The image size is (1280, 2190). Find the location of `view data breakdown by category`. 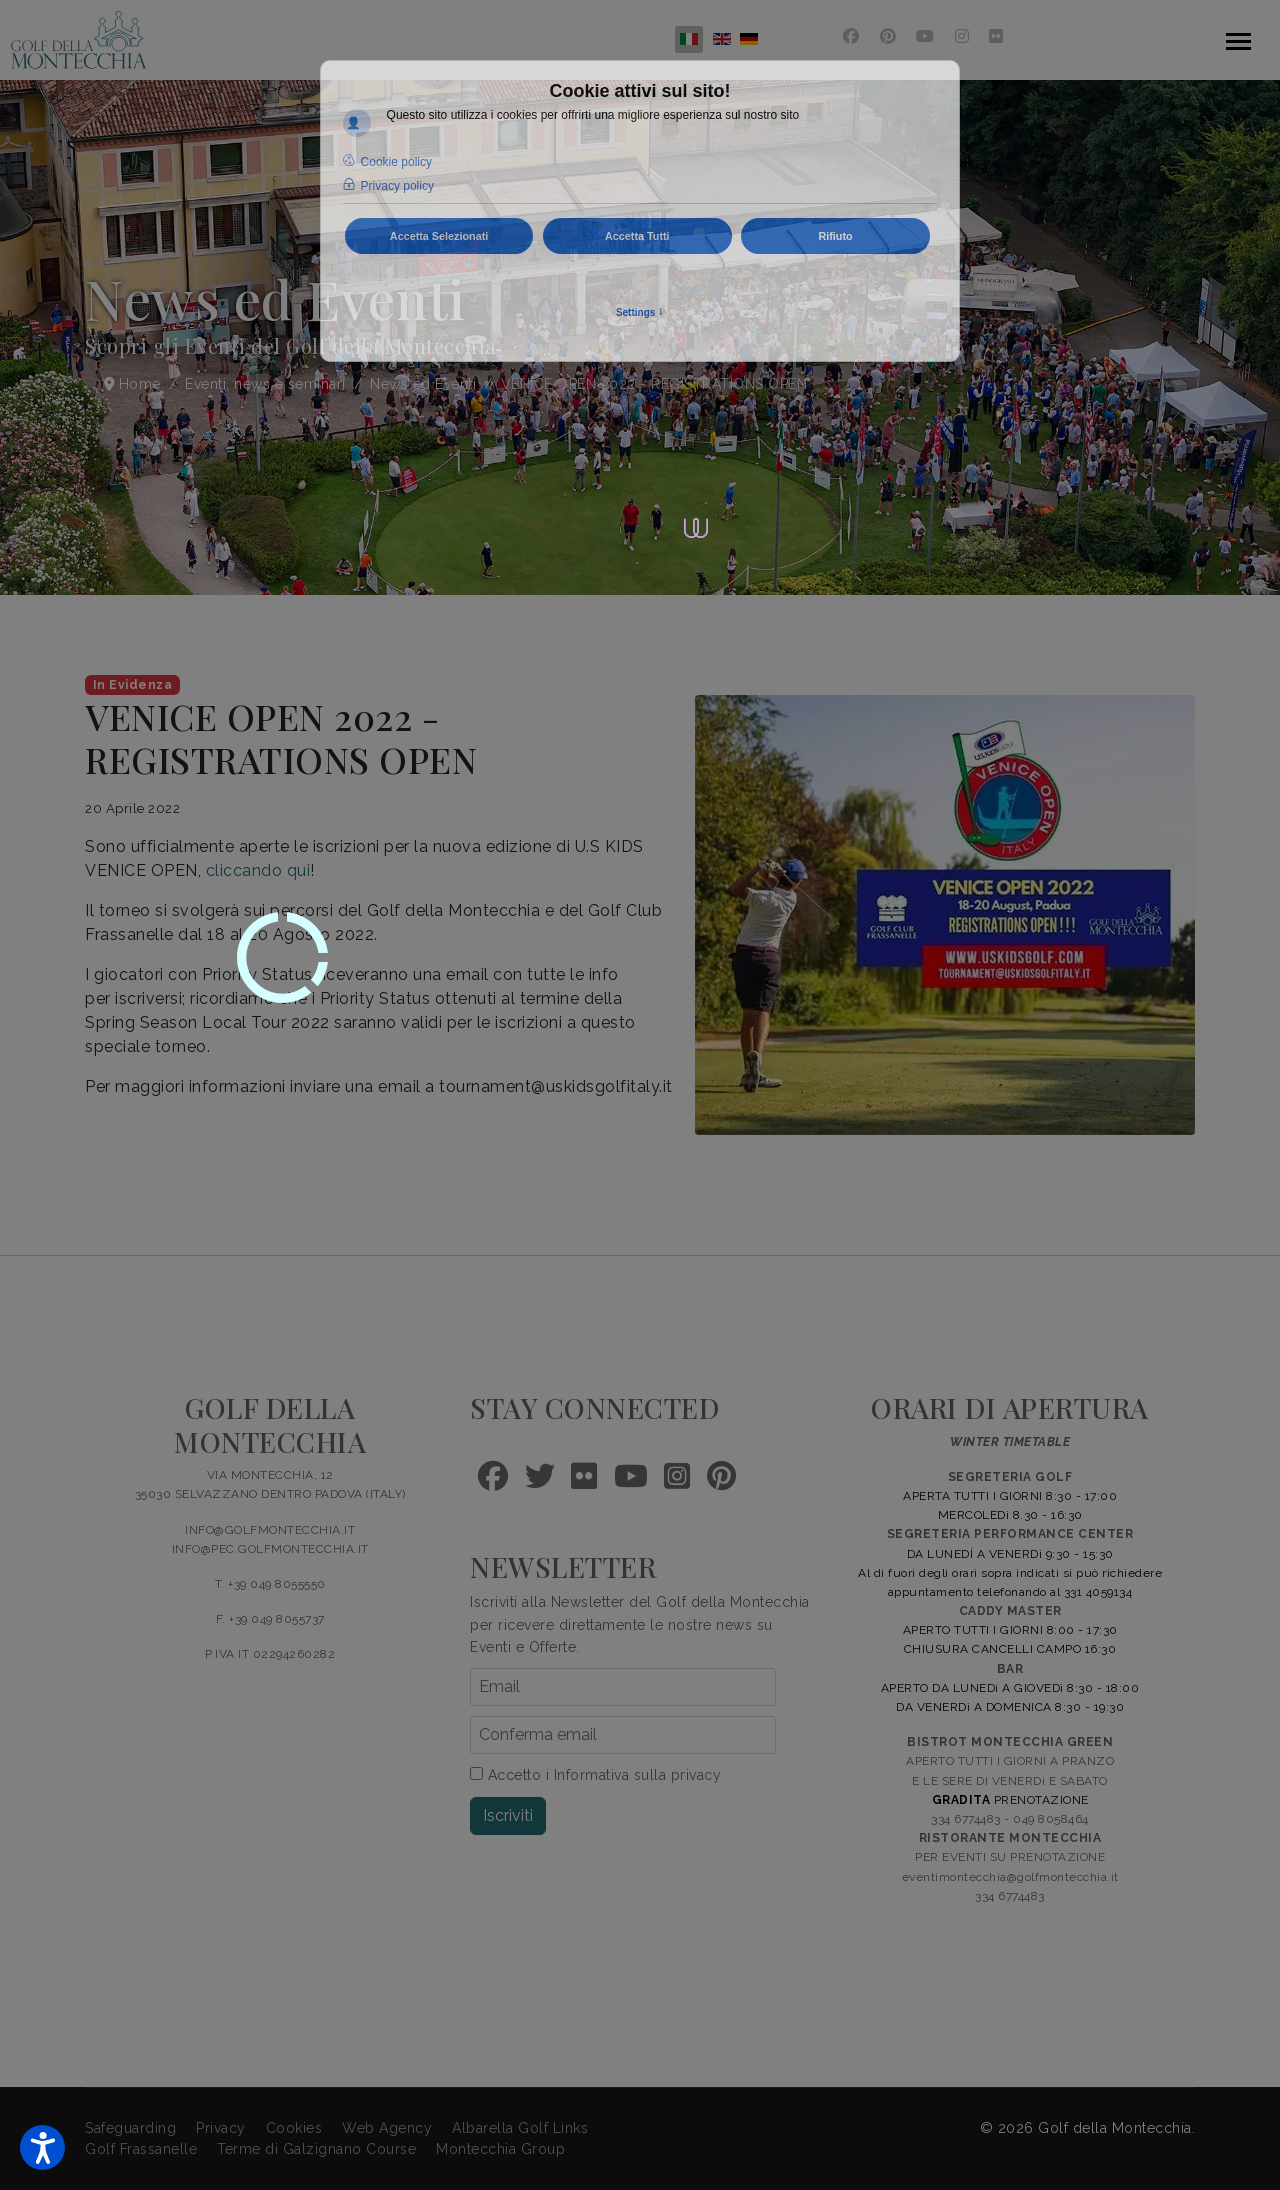

view data breakdown by category is located at coordinates (282, 957).